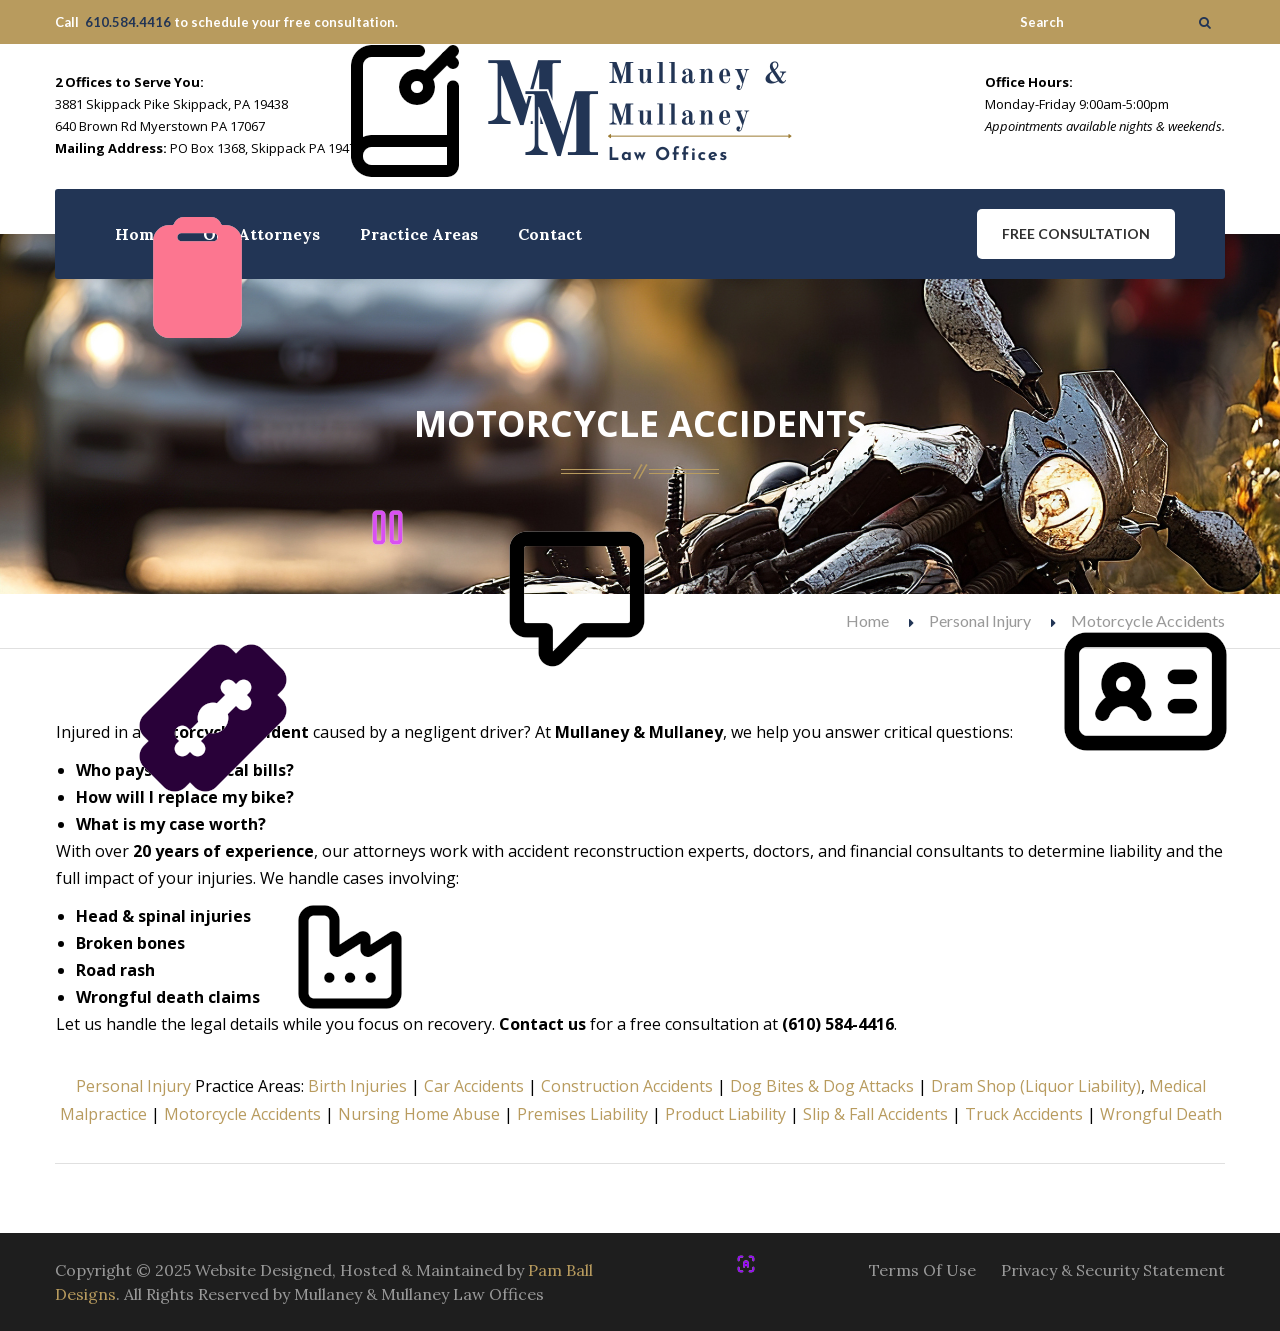 Image resolution: width=1280 pixels, height=1331 pixels. Describe the element at coordinates (405, 111) in the screenshot. I see `access encrypted or password-protected documents` at that location.